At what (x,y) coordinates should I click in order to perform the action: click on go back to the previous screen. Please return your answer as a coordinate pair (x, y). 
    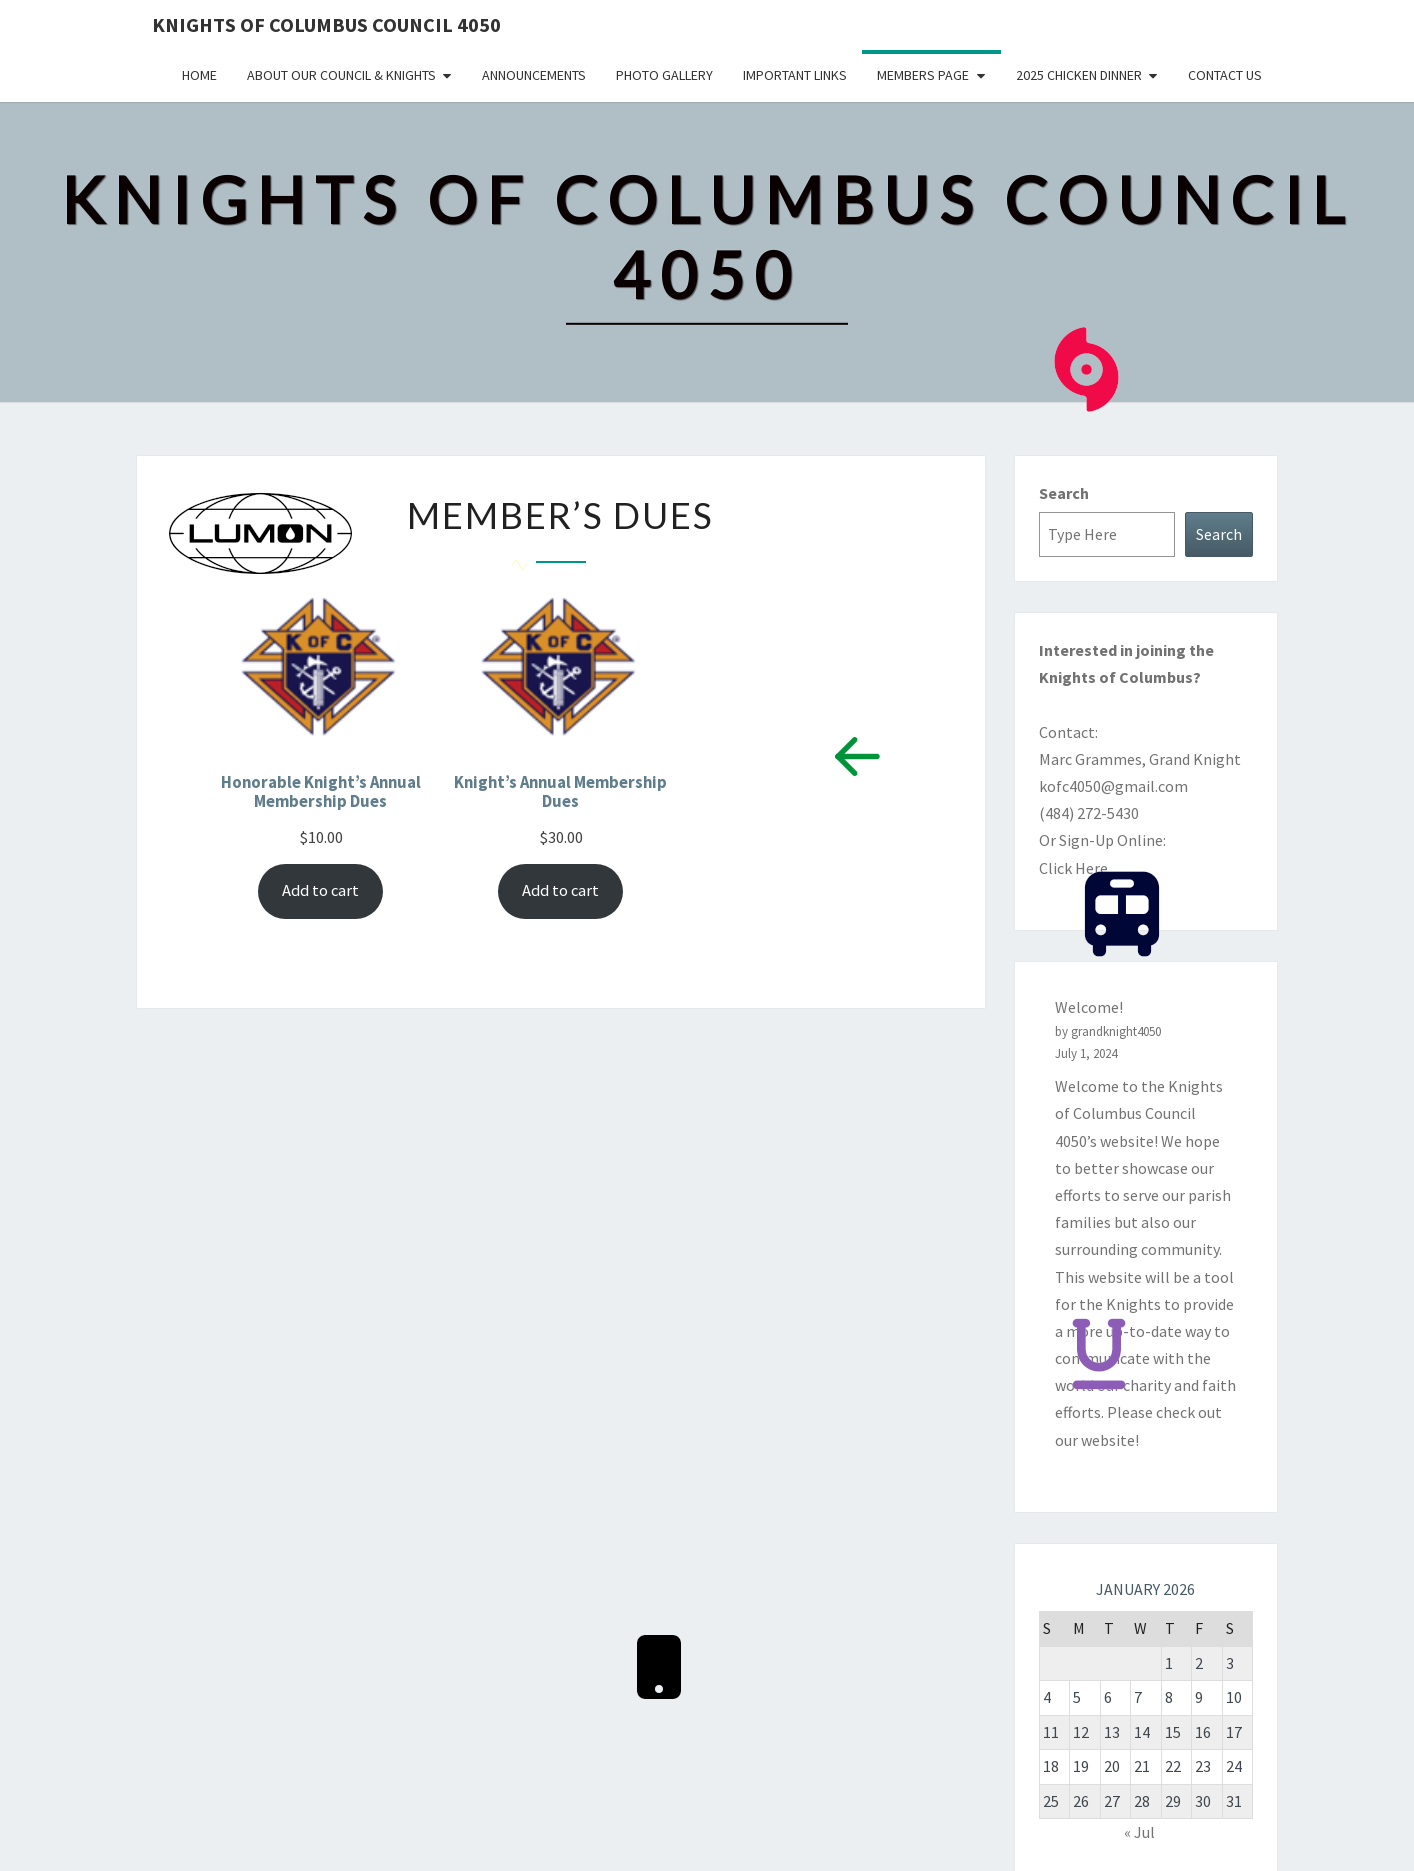
    Looking at the image, I should click on (857, 756).